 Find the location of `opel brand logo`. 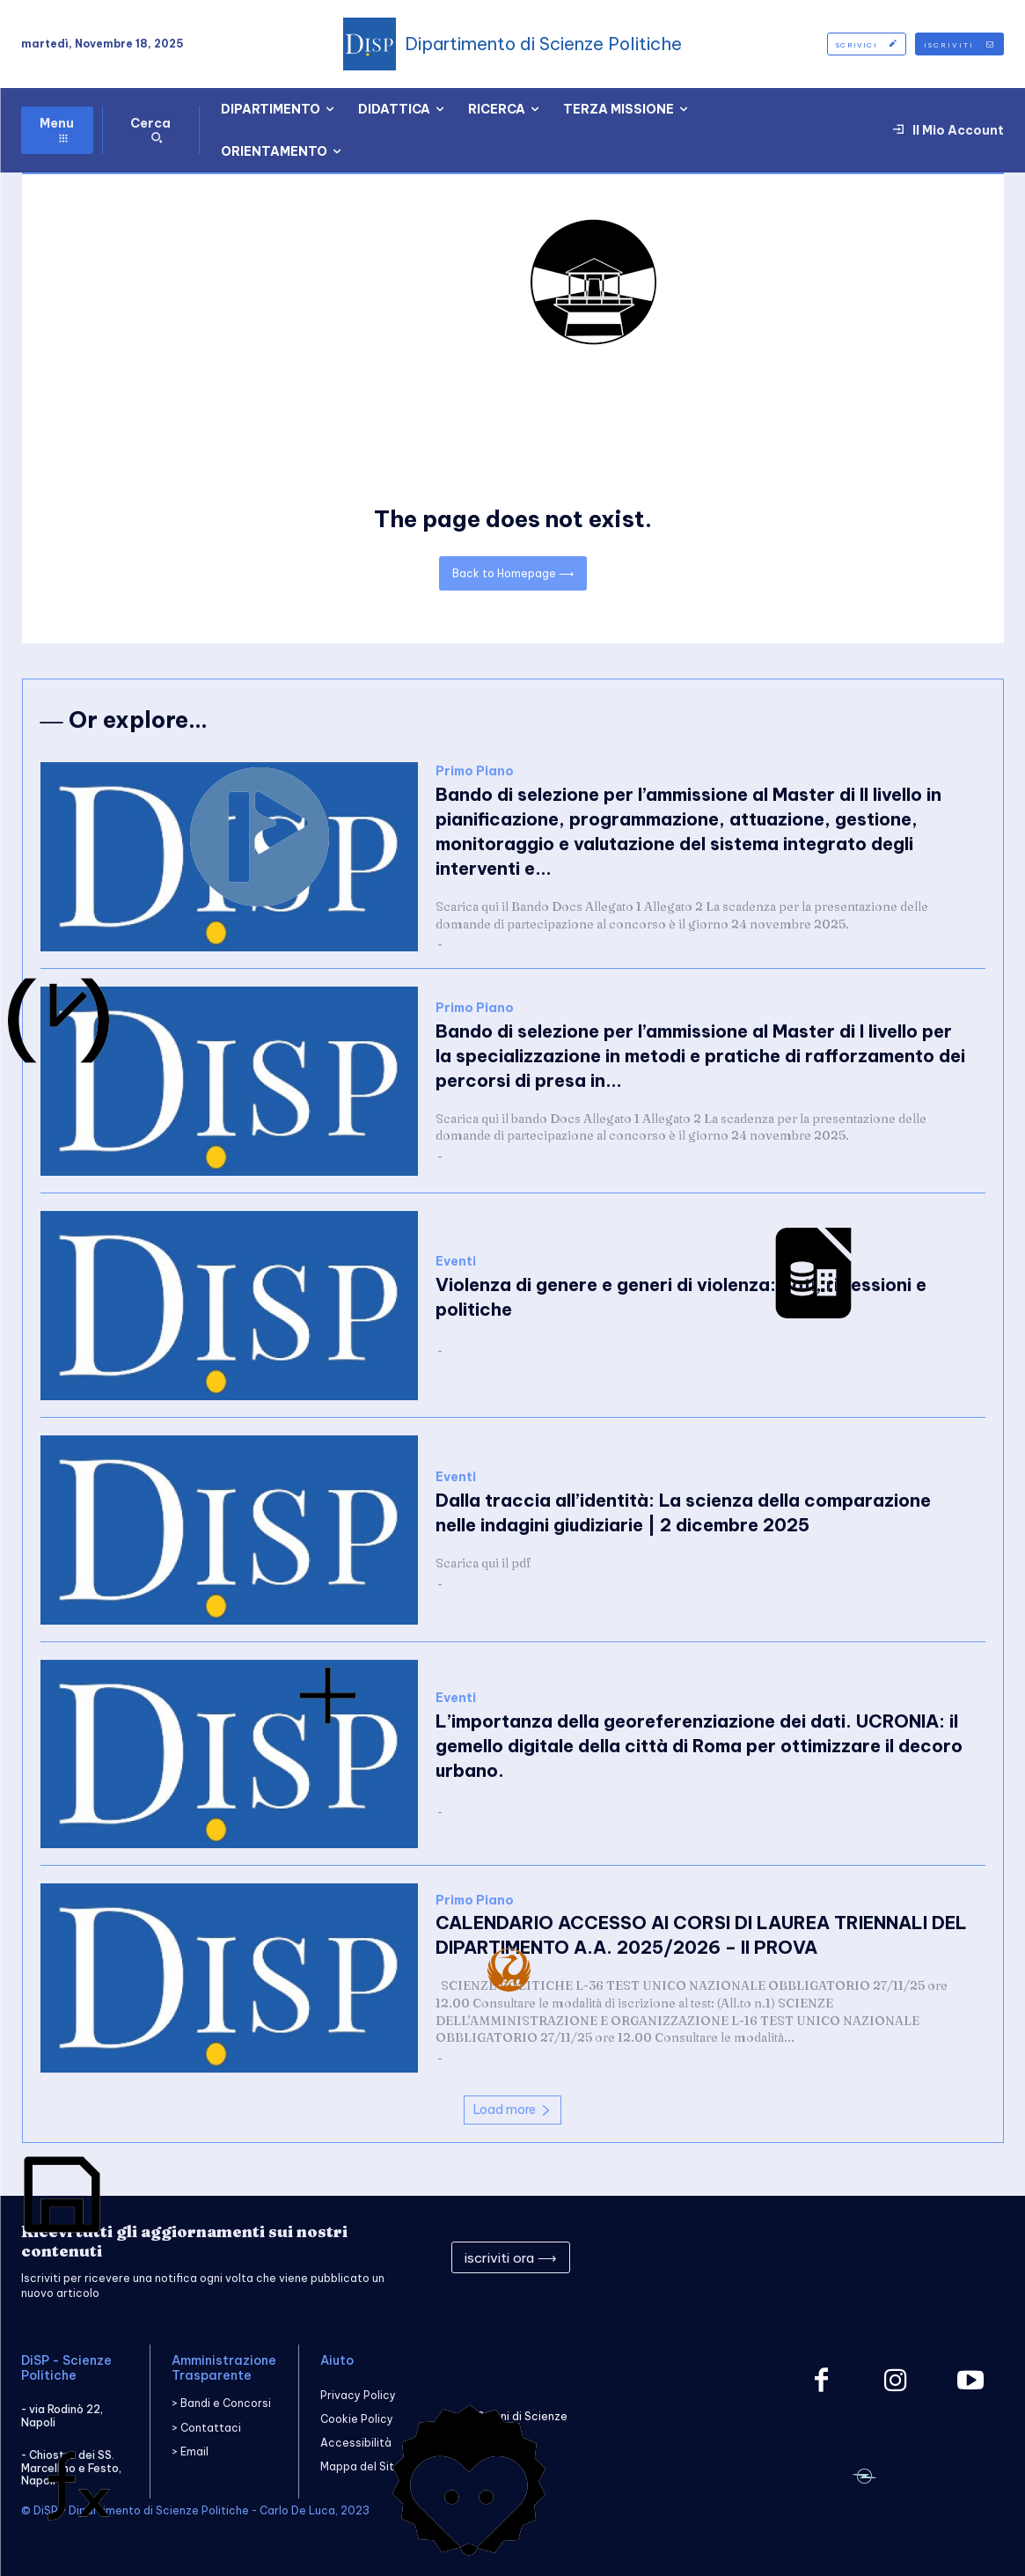

opel brand logo is located at coordinates (864, 2476).